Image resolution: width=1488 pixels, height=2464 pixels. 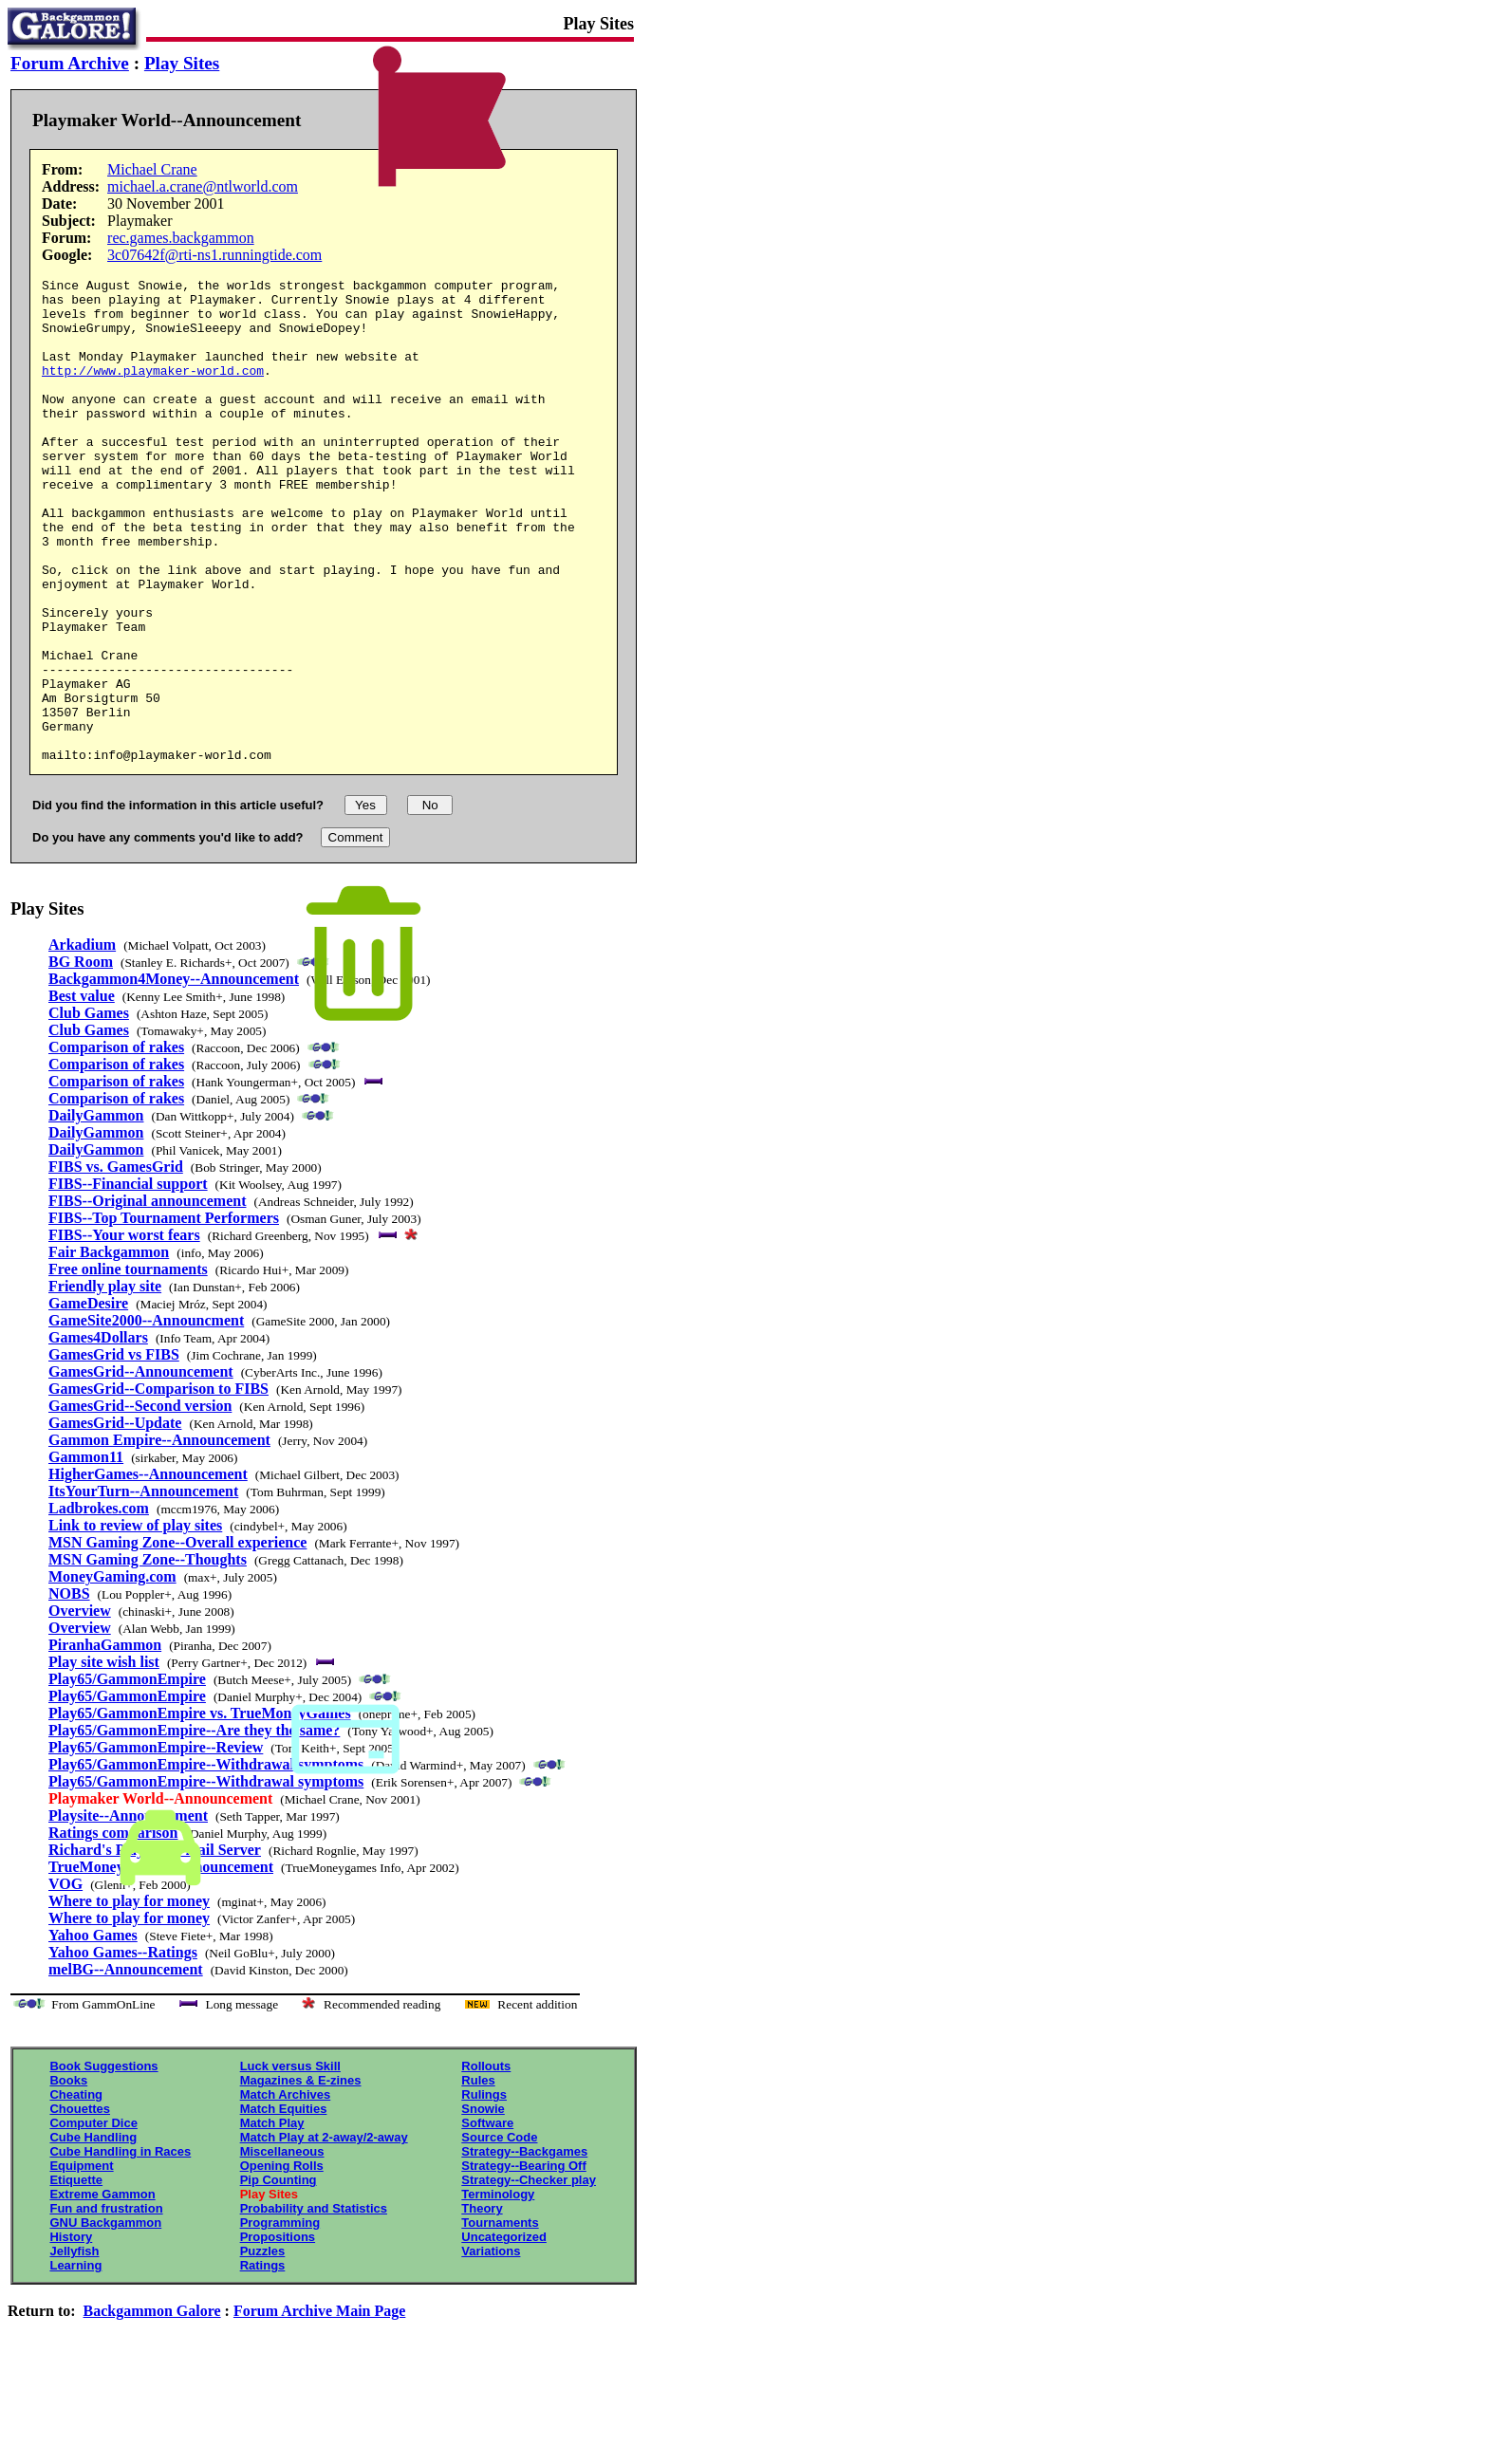 I want to click on delete selected item, so click(x=363, y=955).